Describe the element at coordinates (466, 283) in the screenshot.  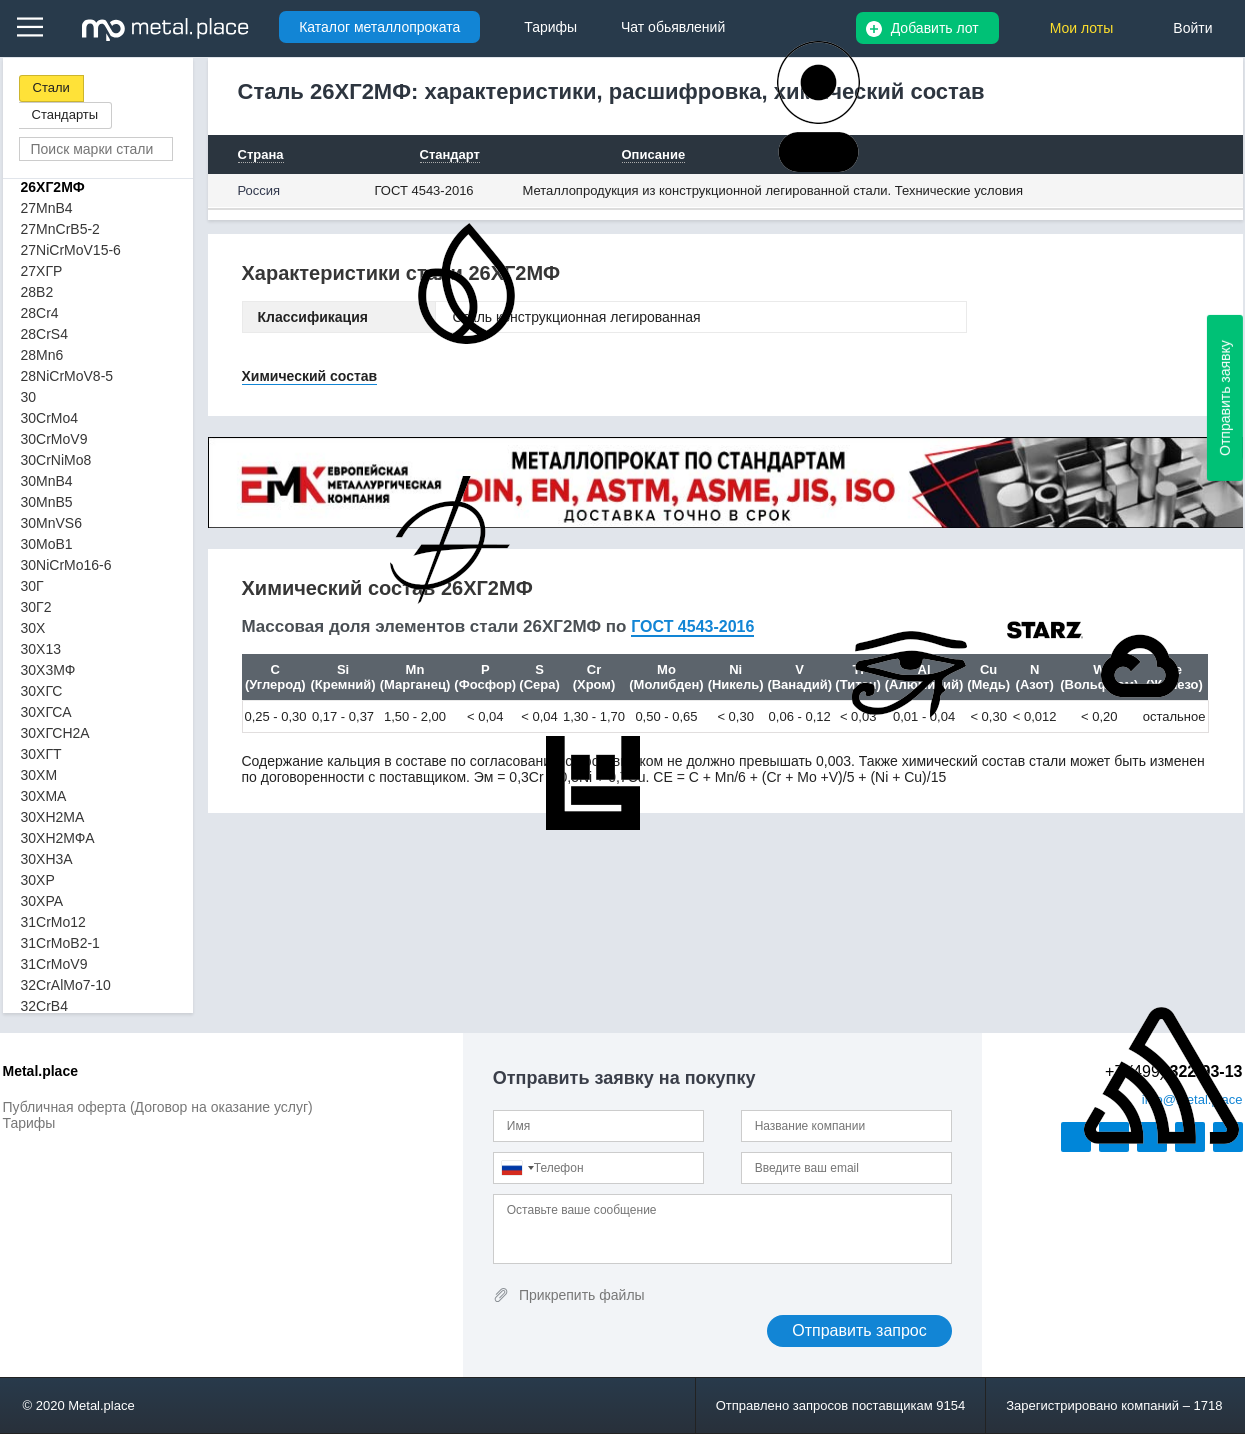
I see `access Firebase console or services` at that location.